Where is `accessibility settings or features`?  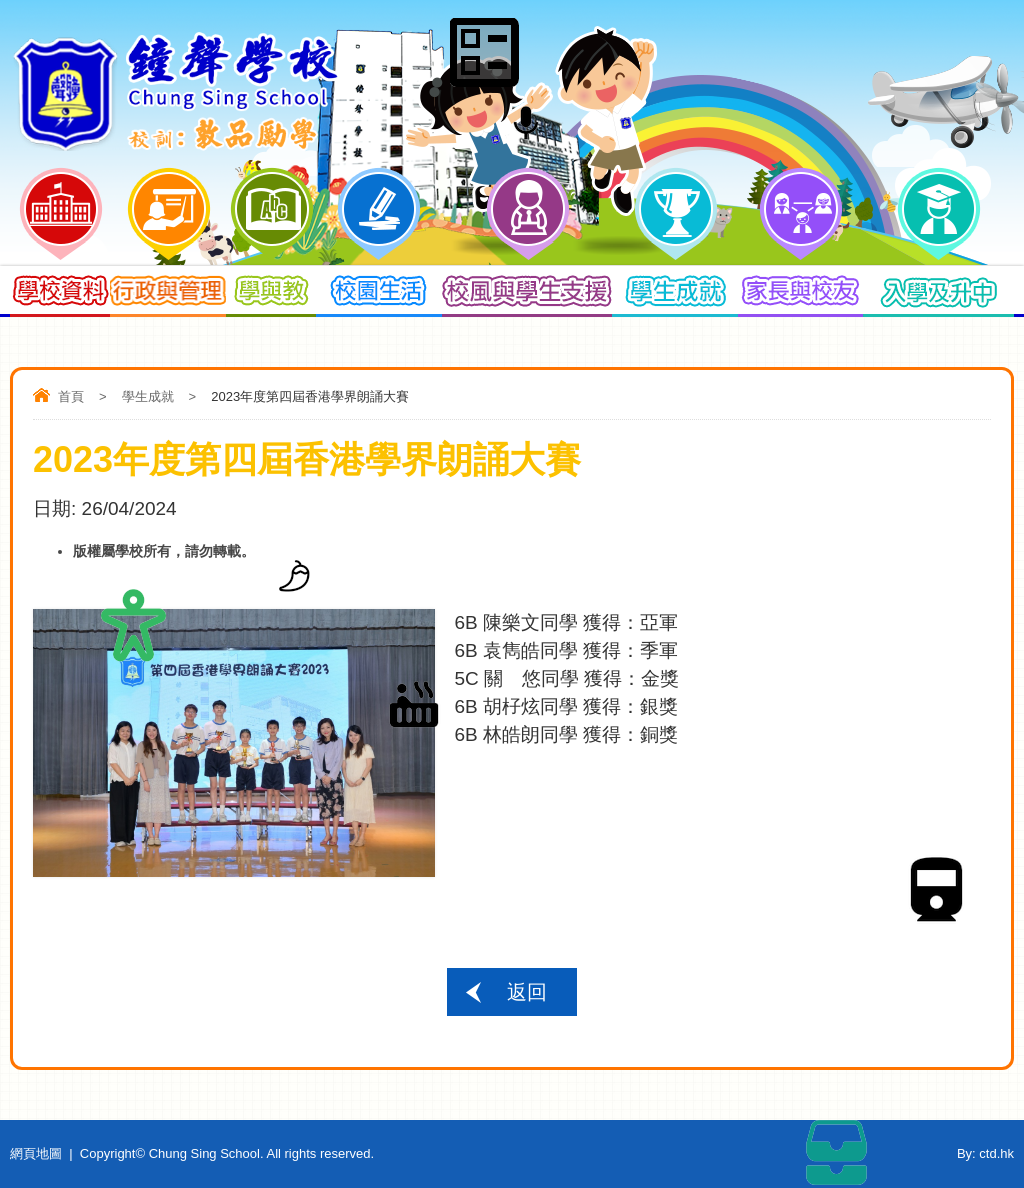 accessibility settings or features is located at coordinates (133, 626).